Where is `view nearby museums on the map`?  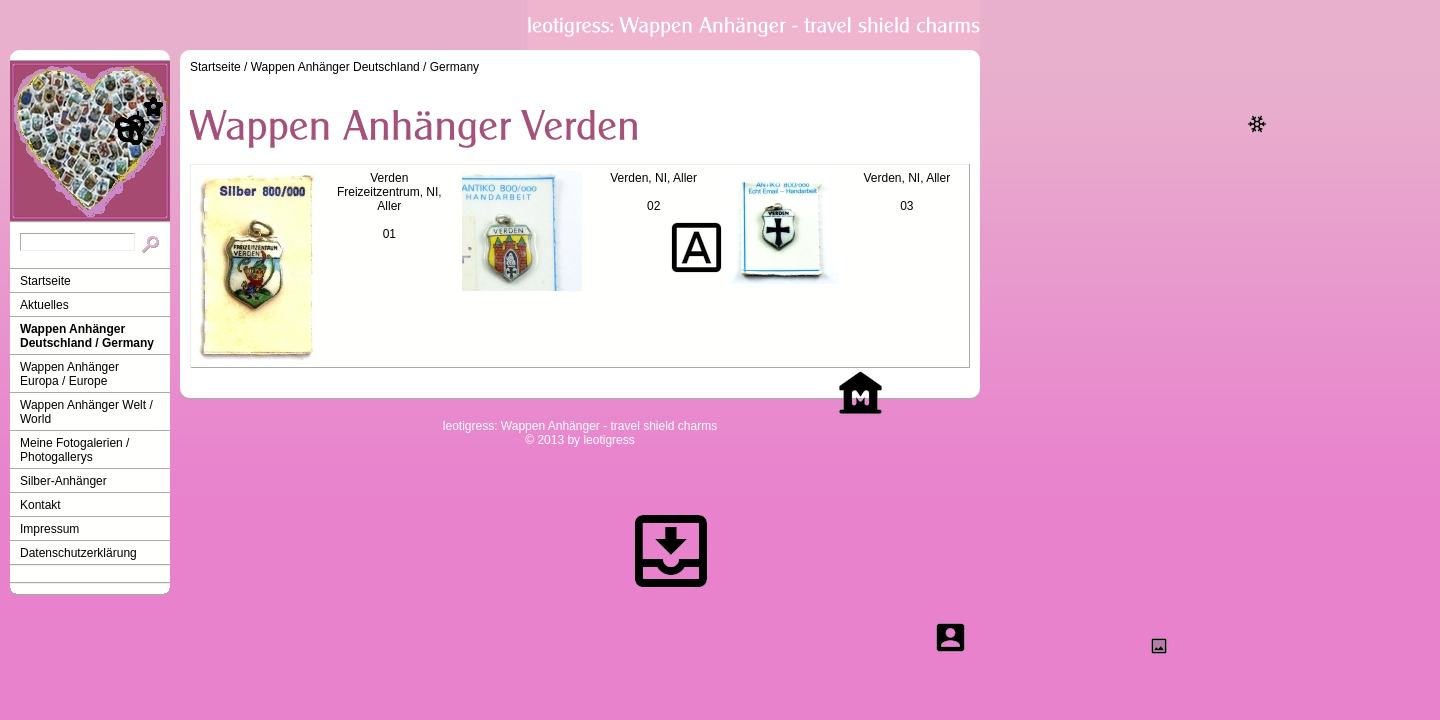 view nearby museums on the map is located at coordinates (860, 392).